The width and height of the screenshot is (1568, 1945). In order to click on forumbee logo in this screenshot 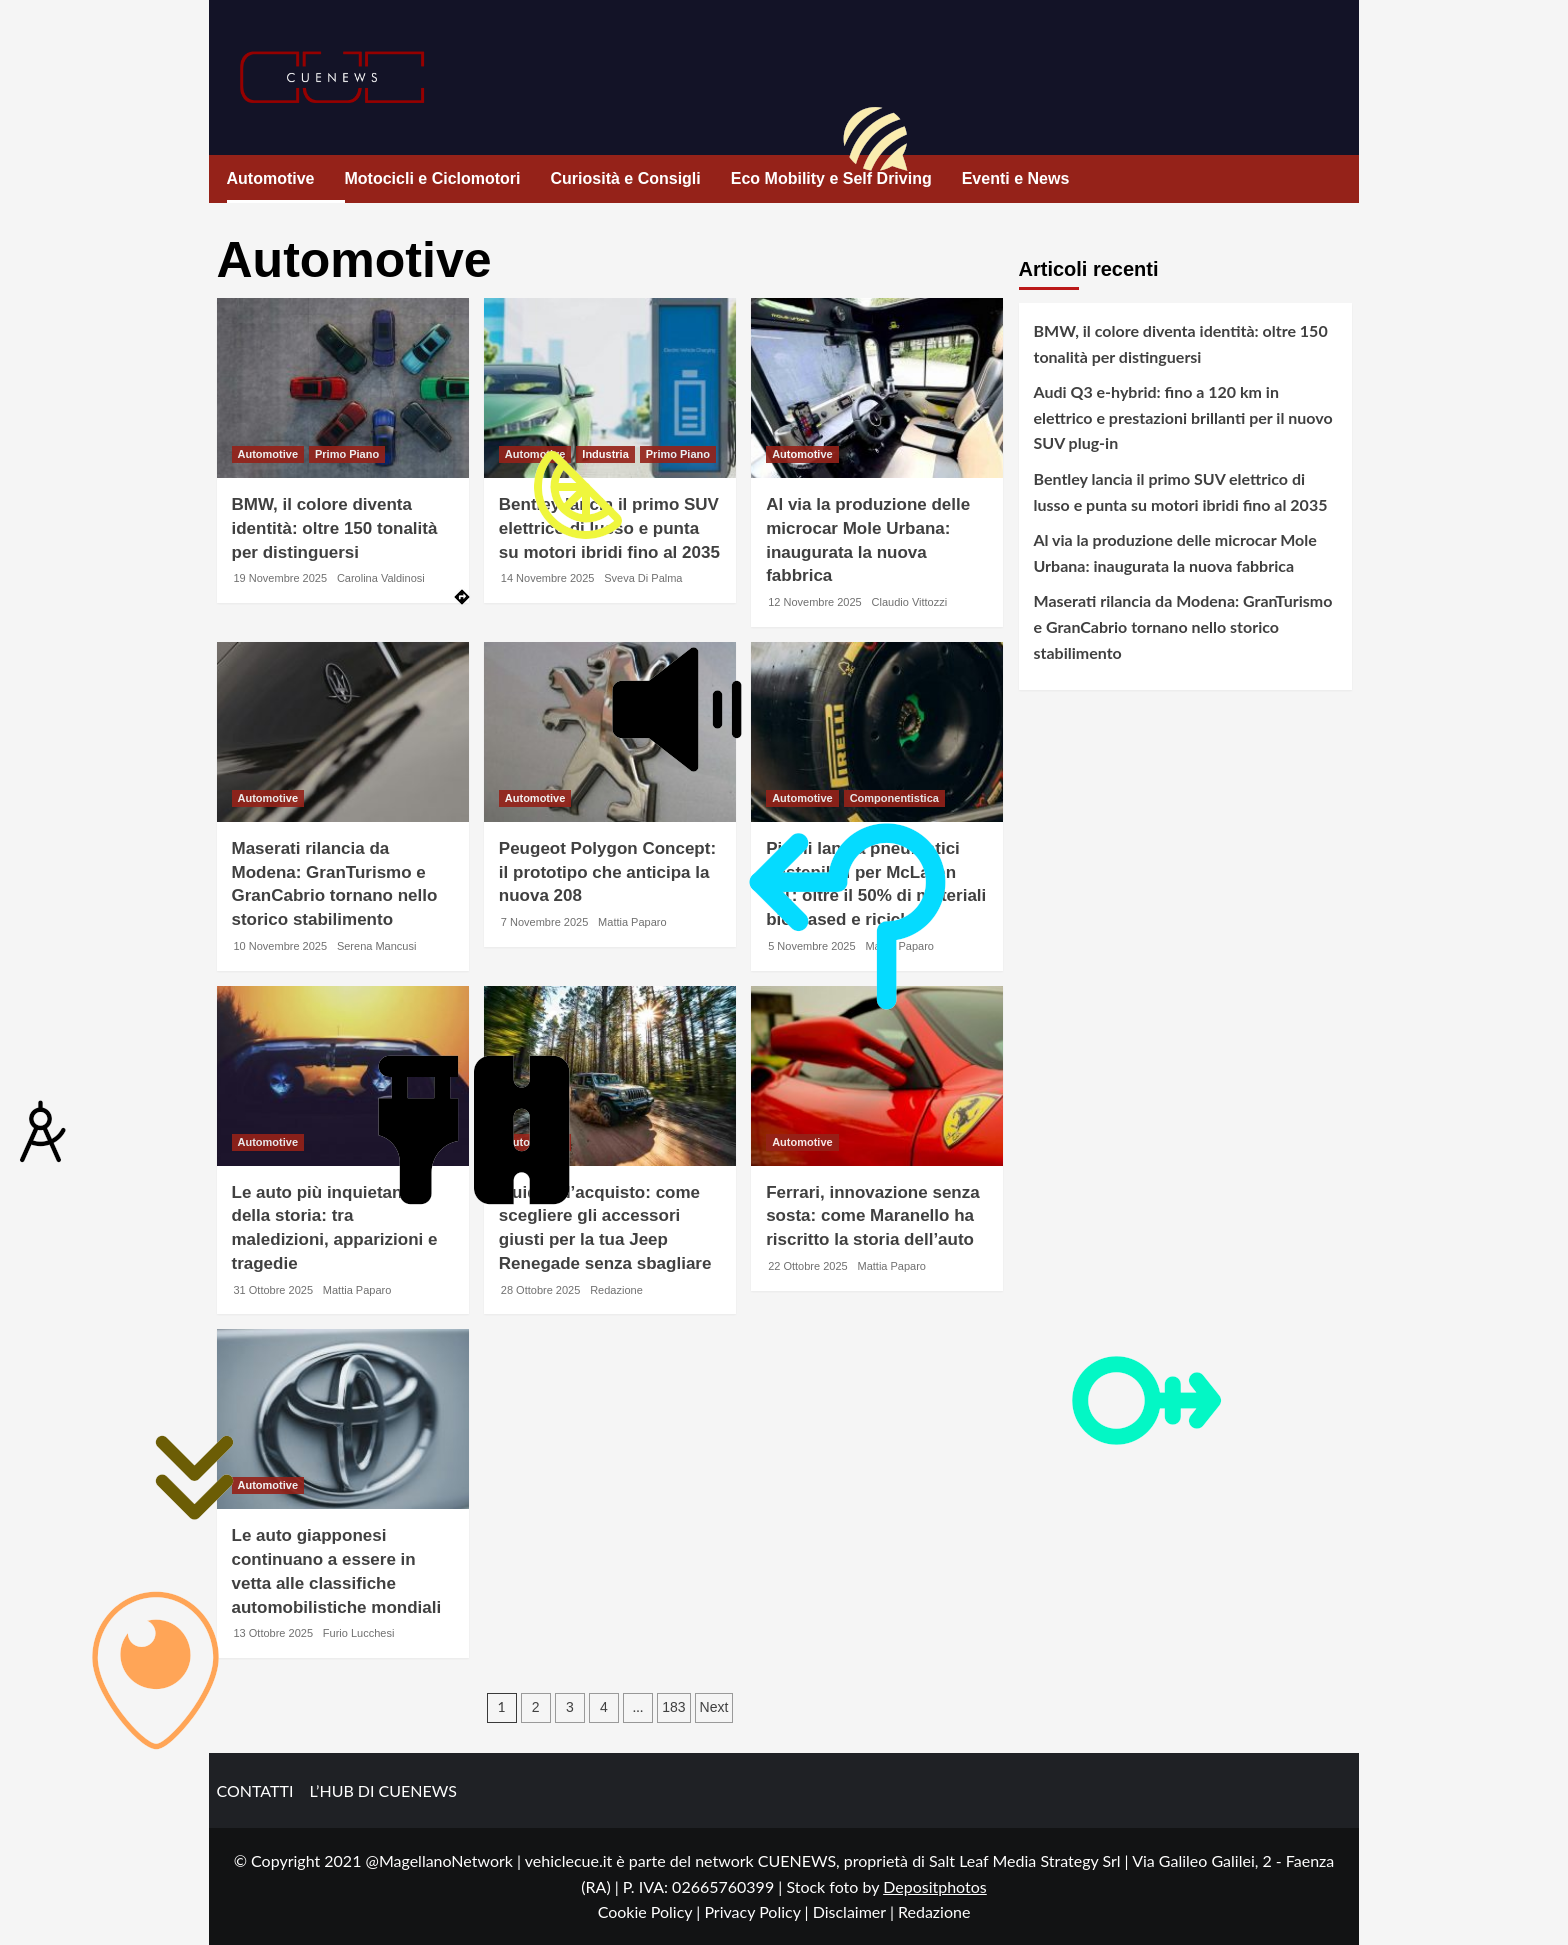, I will do `click(875, 138)`.